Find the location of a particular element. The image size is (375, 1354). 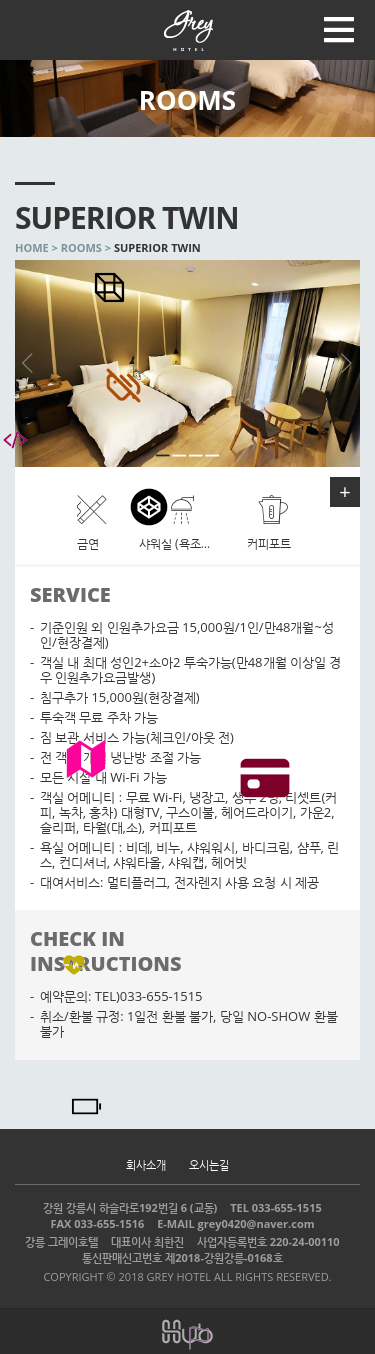

manage payment methods is located at coordinates (265, 778).